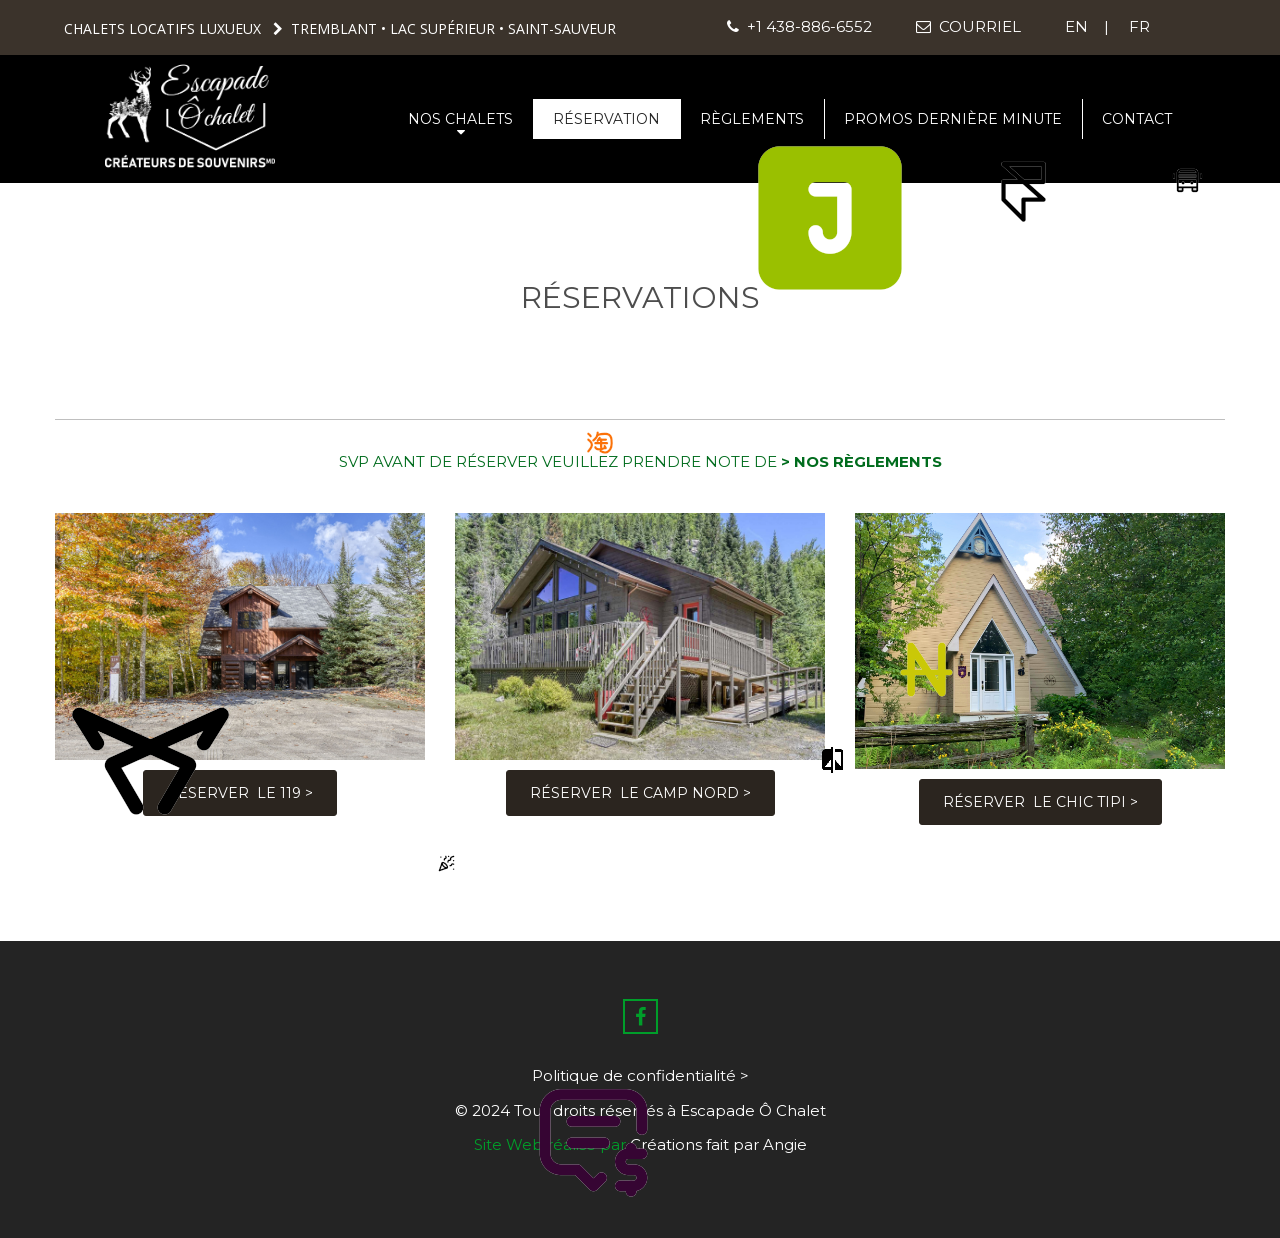 The width and height of the screenshot is (1280, 1238). I want to click on indicates items or sections starting with the letter J, so click(830, 218).